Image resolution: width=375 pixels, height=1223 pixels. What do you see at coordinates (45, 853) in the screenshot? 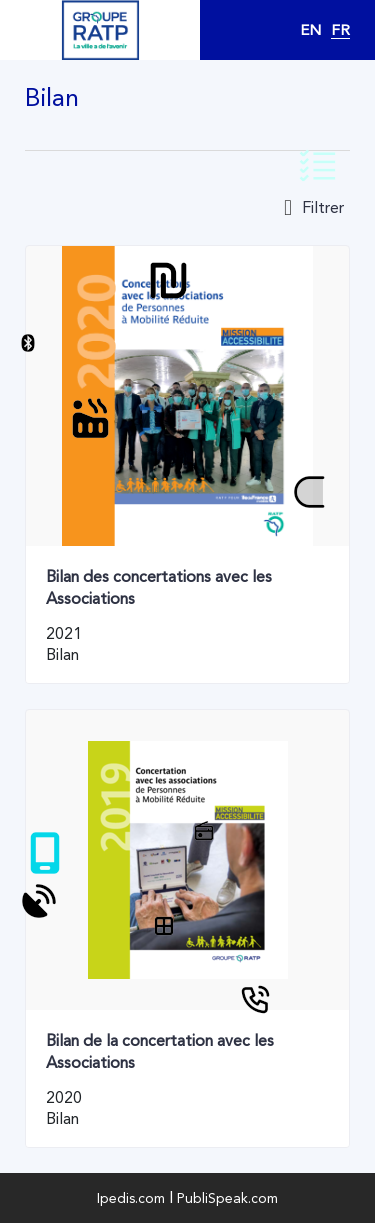
I see `view mobile device settings` at bounding box center [45, 853].